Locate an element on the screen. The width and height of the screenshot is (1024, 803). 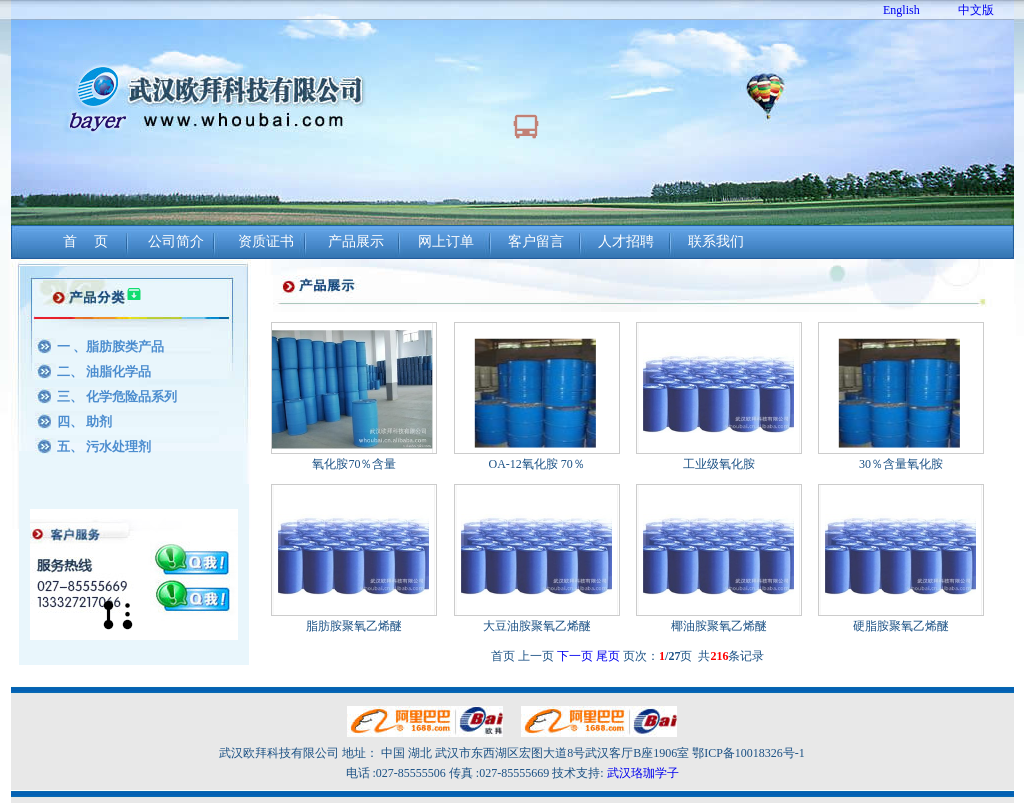
archive selected messages to inbox storage is located at coordinates (134, 294).